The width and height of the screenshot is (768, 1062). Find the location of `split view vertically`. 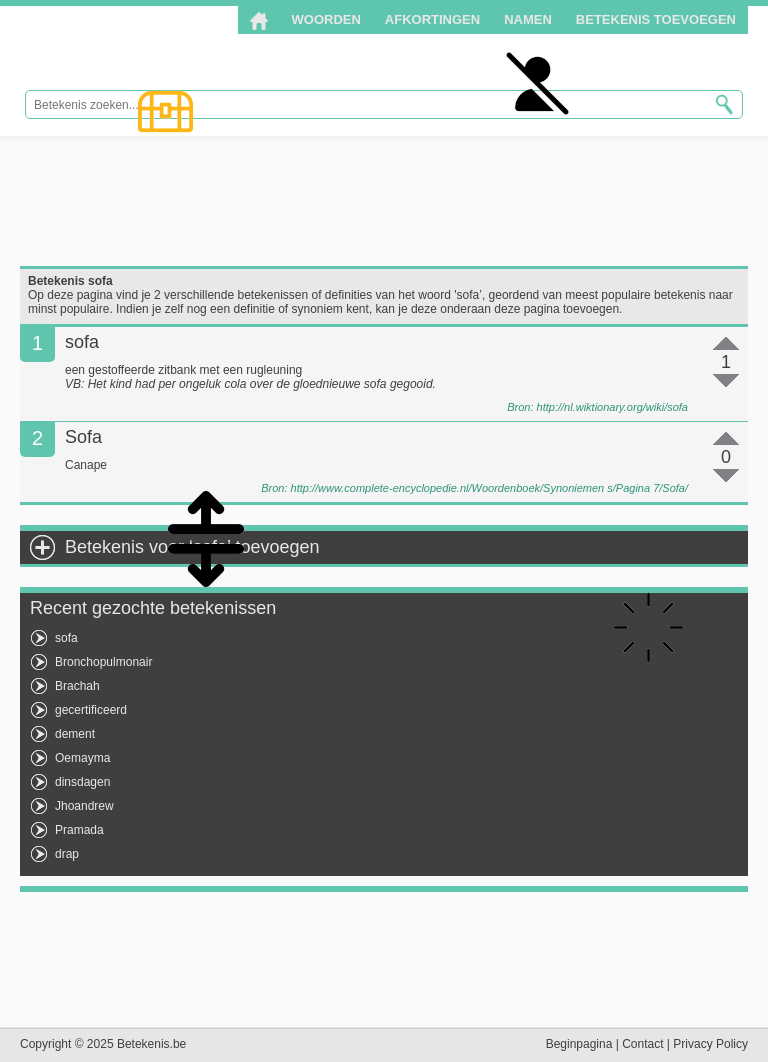

split view vertically is located at coordinates (206, 539).